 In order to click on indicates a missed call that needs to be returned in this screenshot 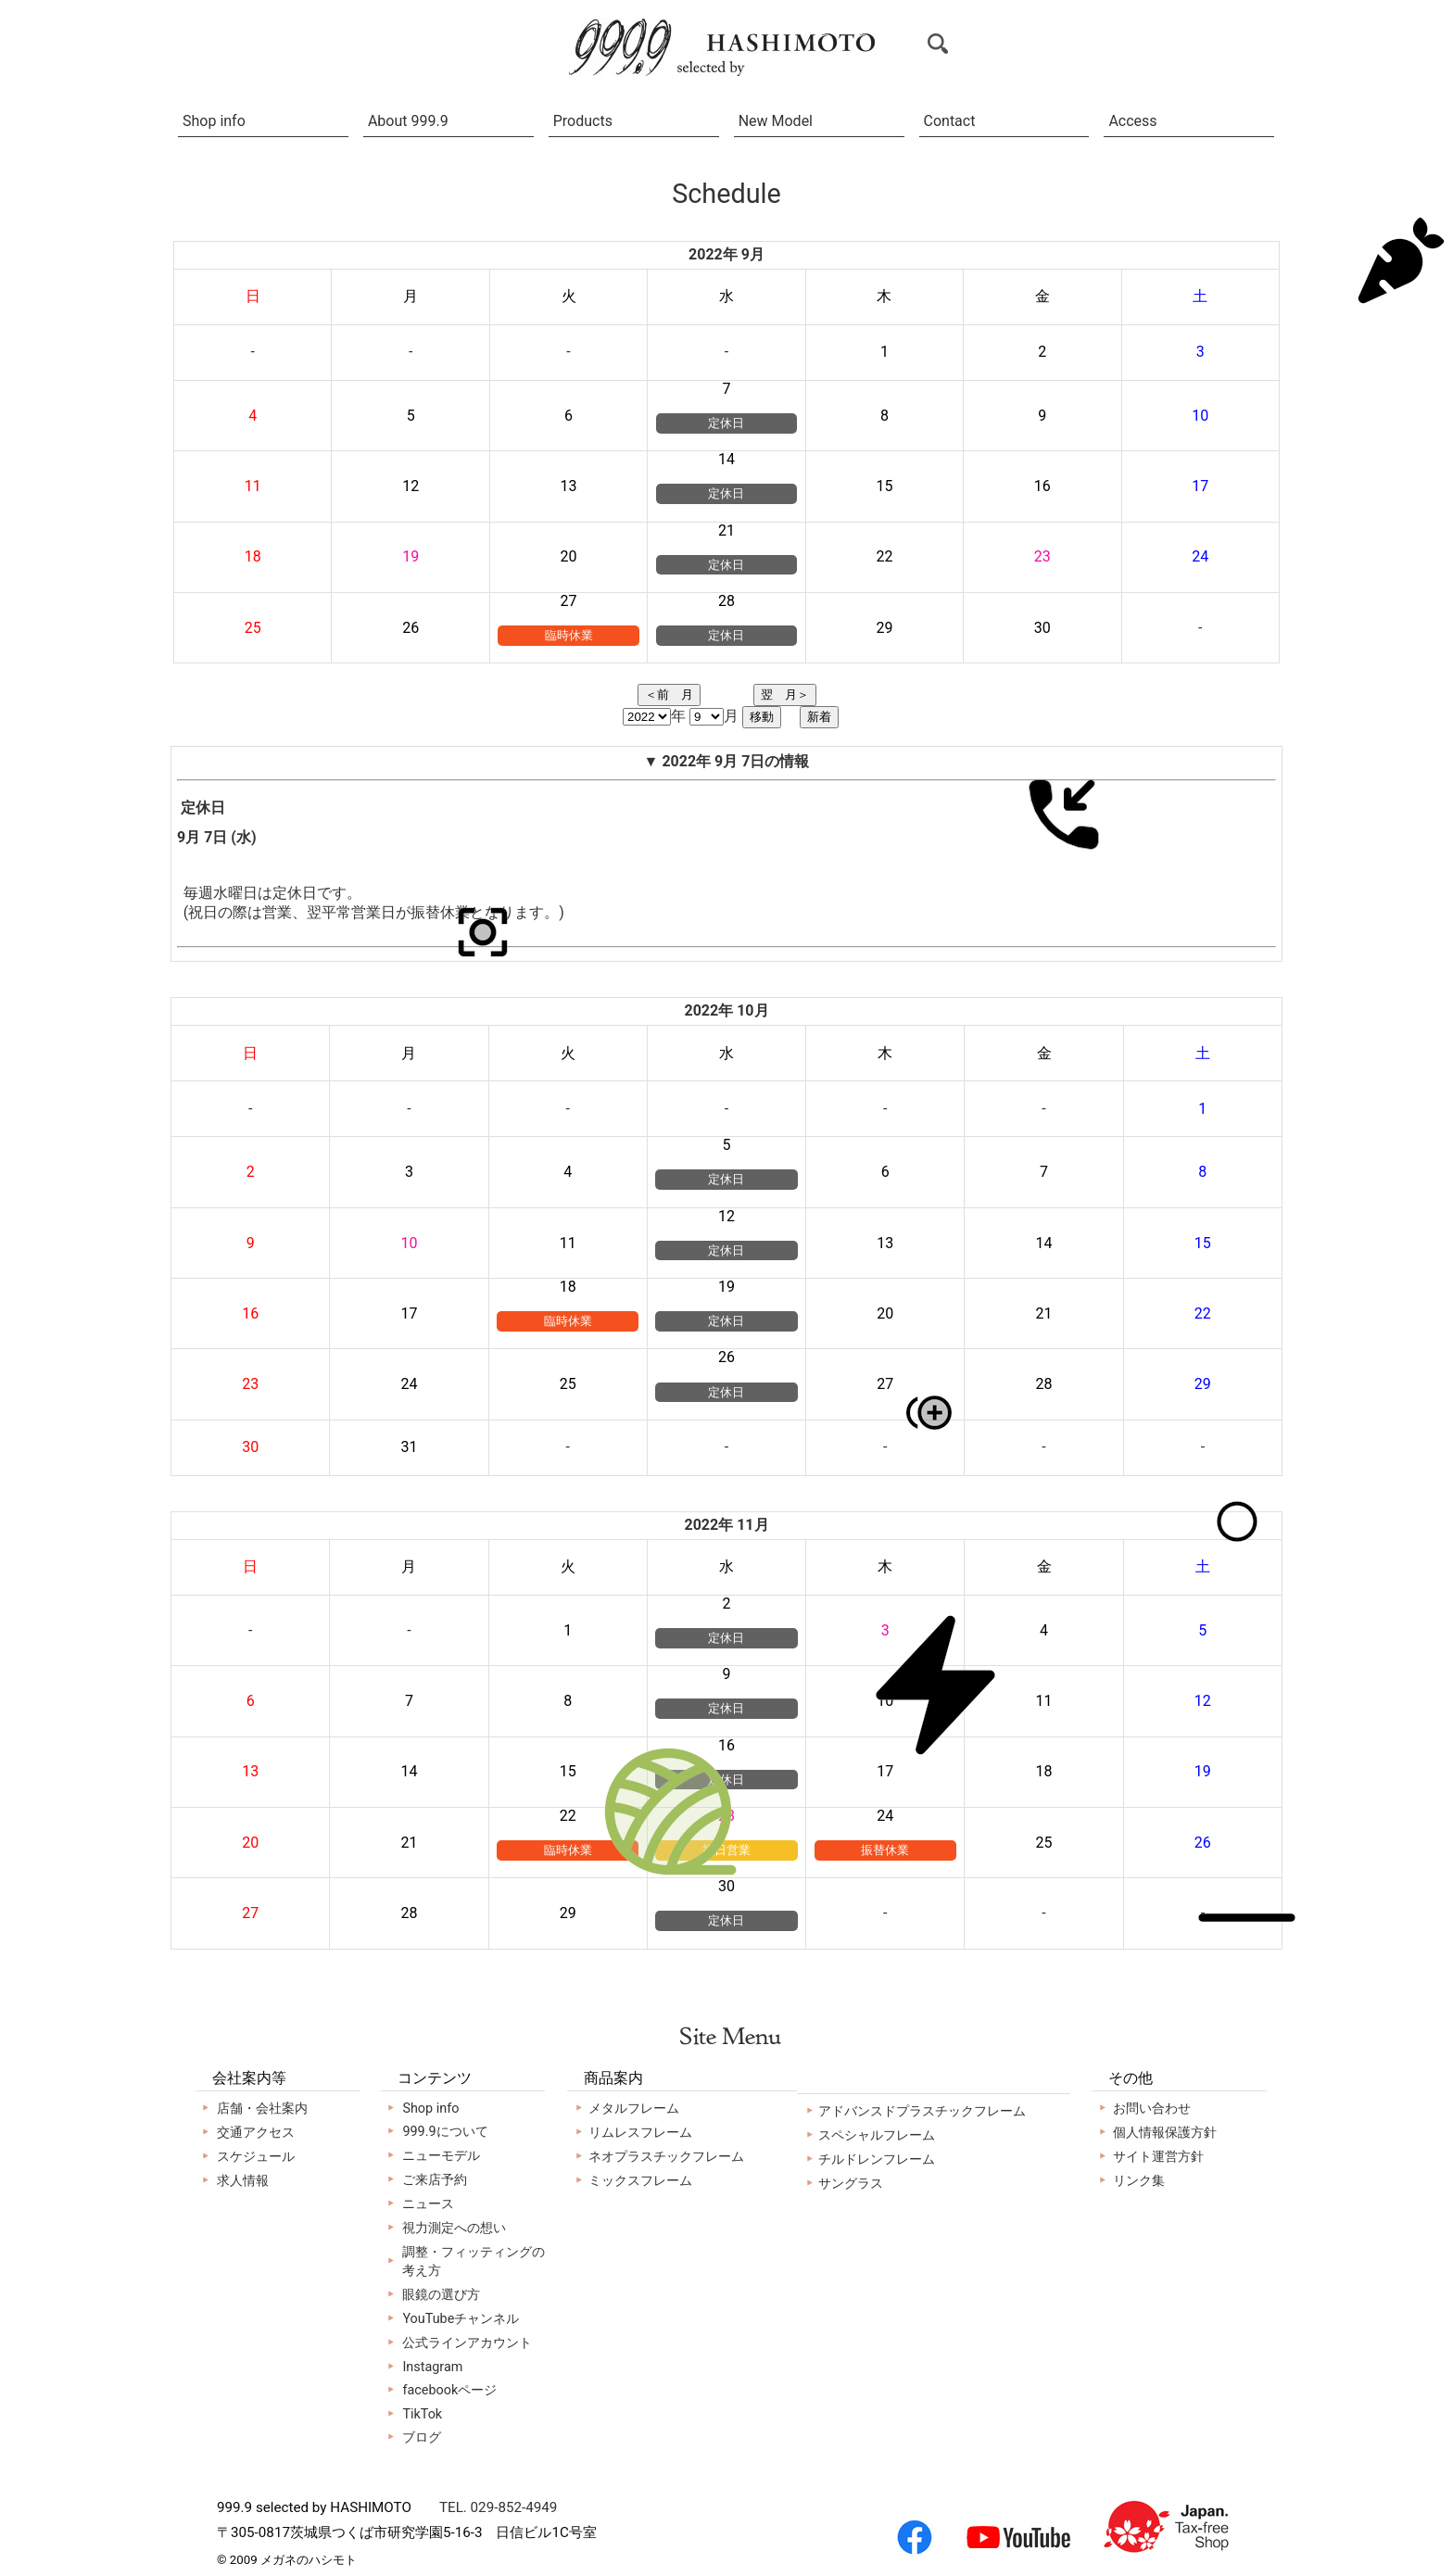, I will do `click(1064, 814)`.